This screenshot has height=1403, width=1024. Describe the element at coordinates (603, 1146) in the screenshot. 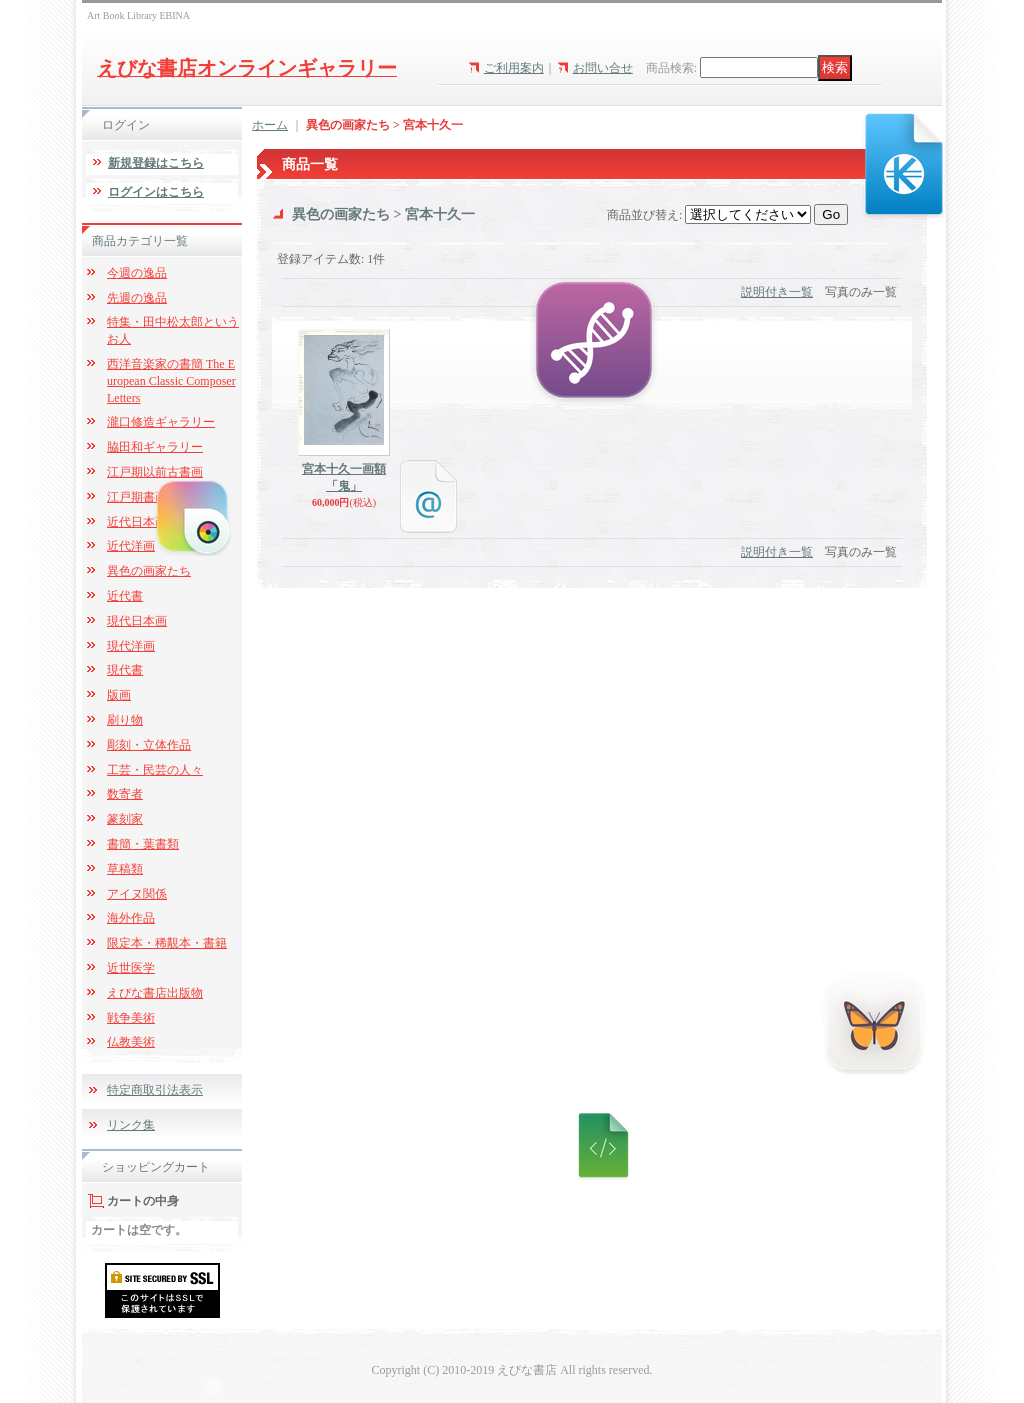

I see `a qt resource file used in nokia/qt development` at that location.